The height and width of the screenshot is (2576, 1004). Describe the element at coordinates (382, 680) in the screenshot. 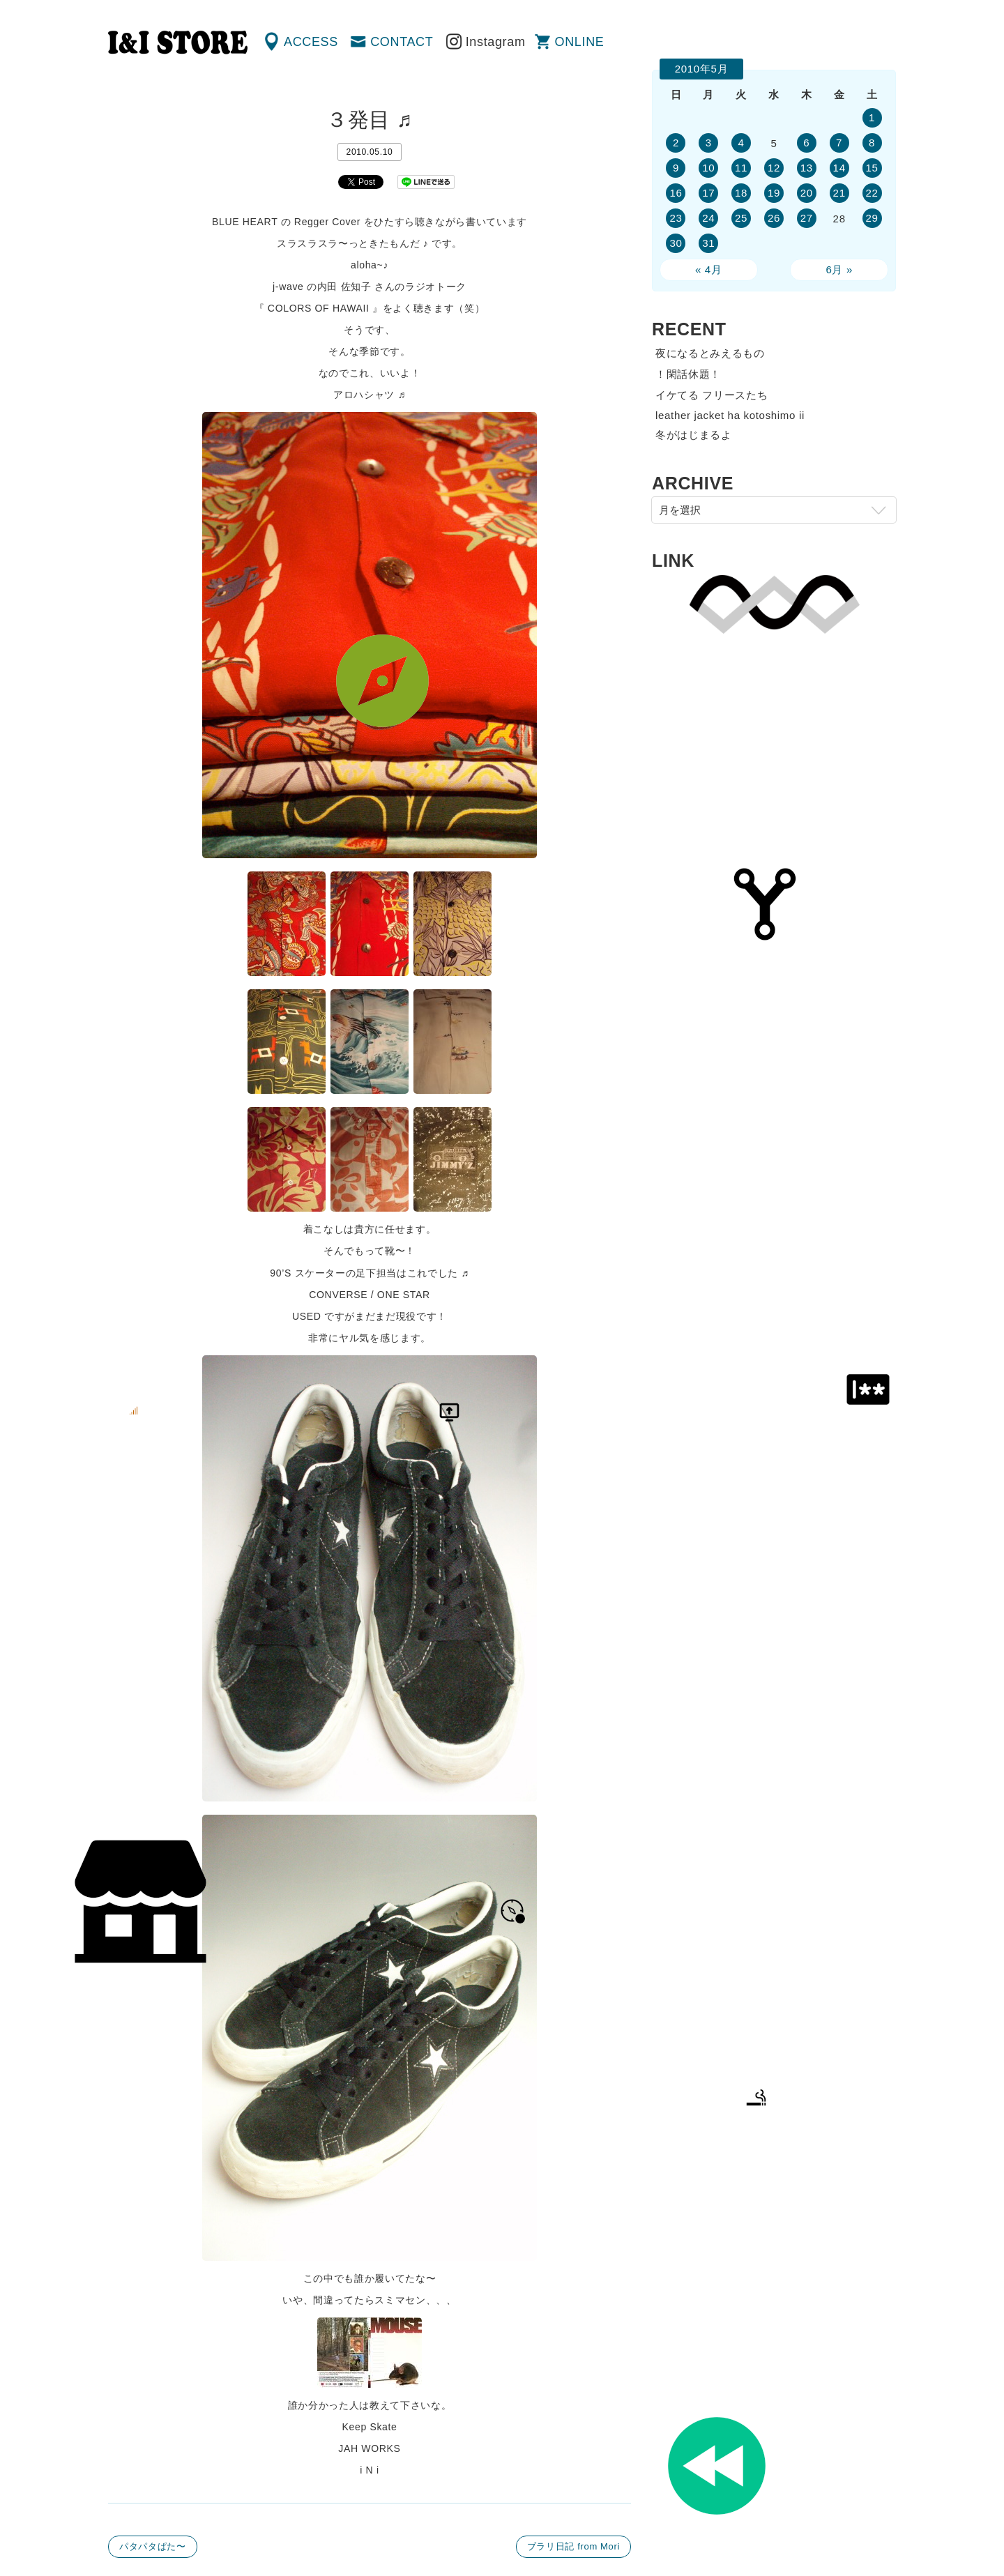

I see `access navigation or direction features` at that location.